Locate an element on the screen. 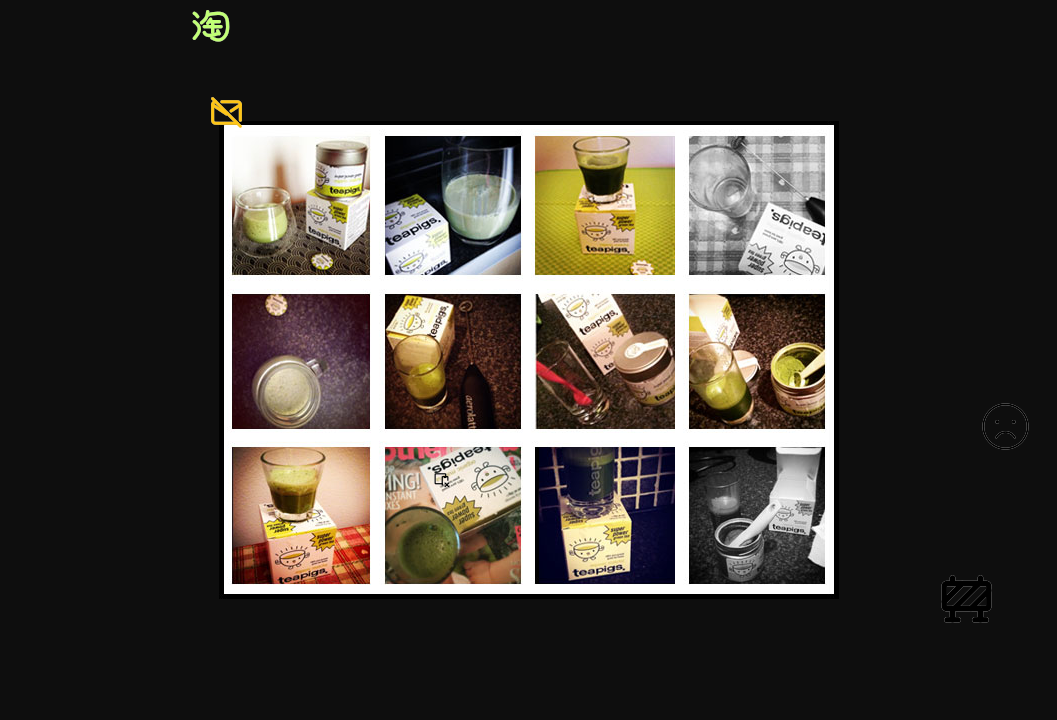 The height and width of the screenshot is (720, 1057). email notifications disabled is located at coordinates (226, 112).